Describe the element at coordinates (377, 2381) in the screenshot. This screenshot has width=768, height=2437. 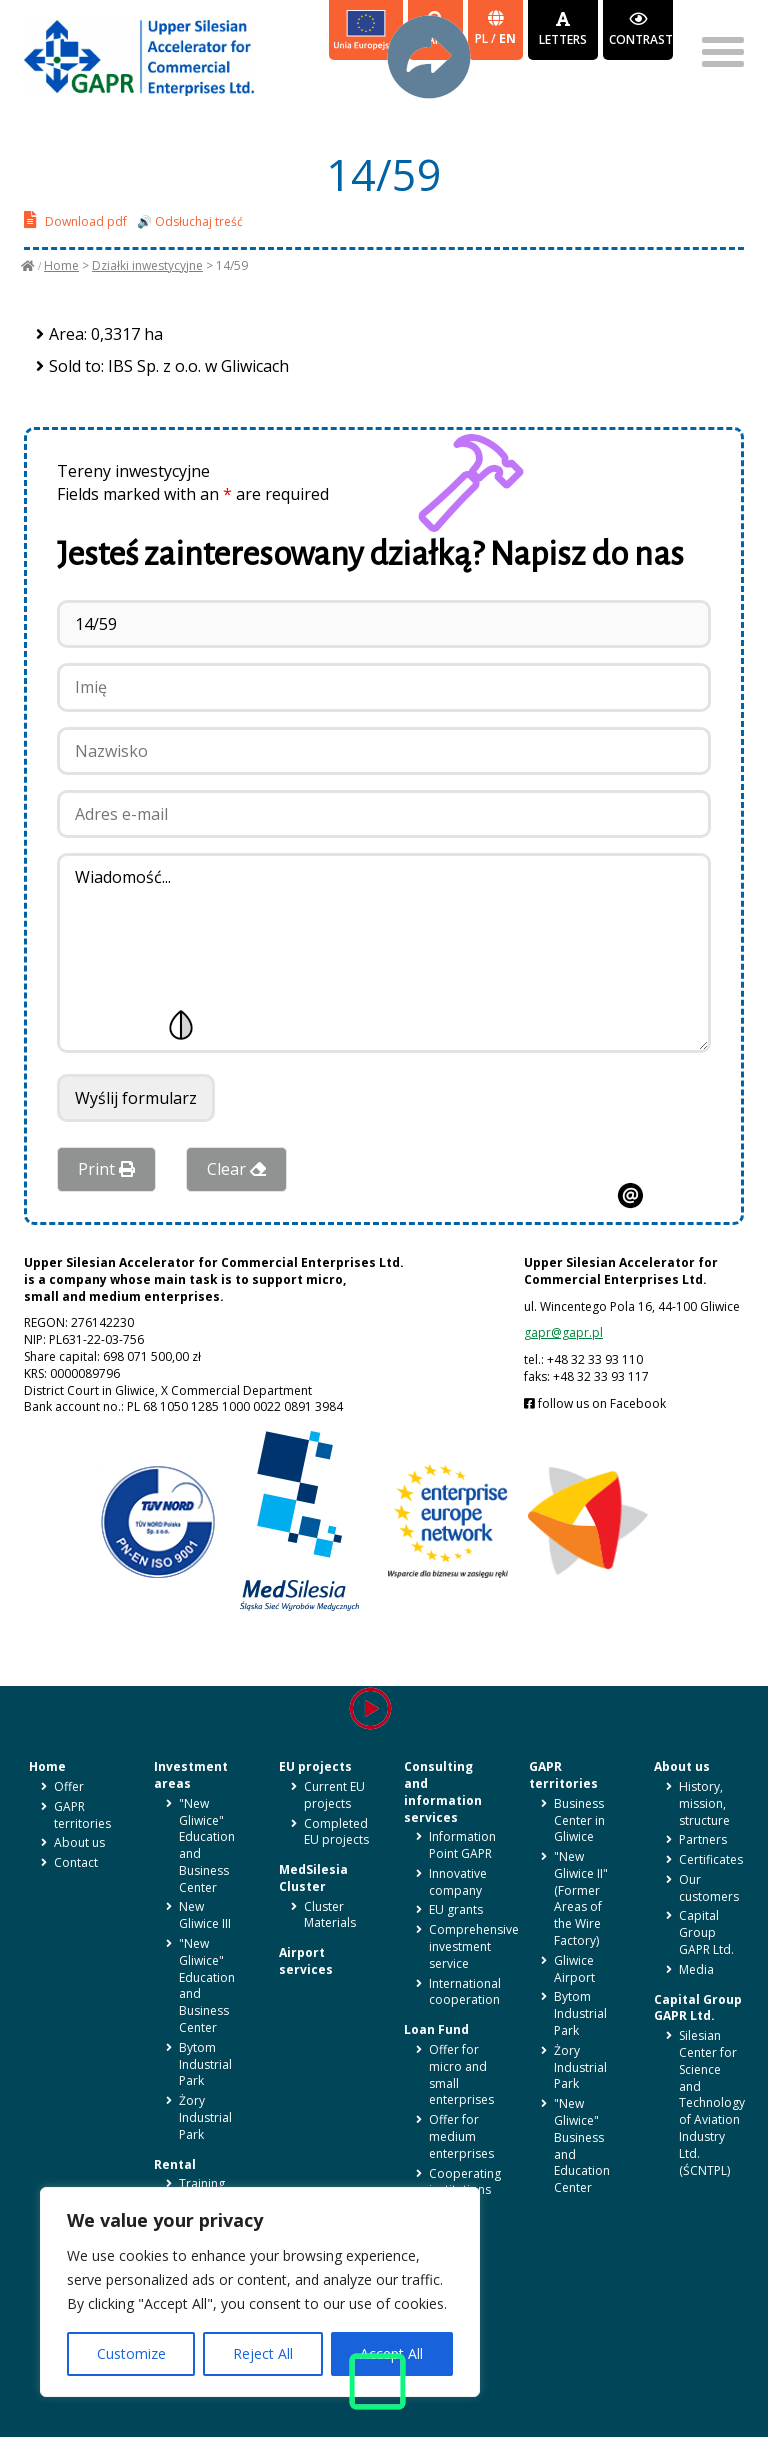
I see `stop media playback` at that location.